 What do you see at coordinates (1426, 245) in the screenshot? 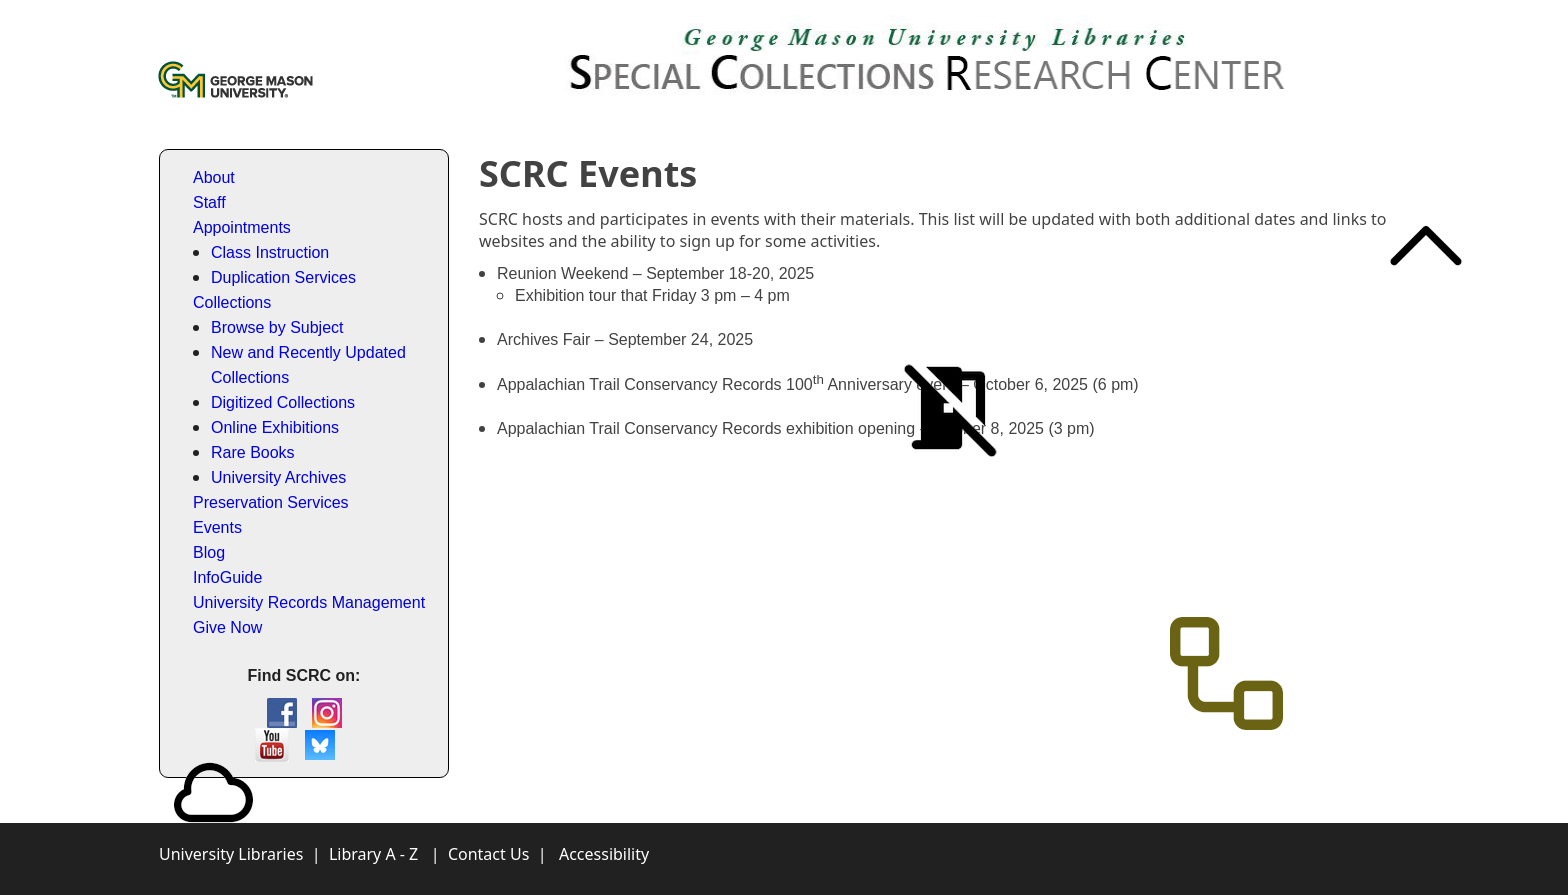
I see `collapse an expanded section` at bounding box center [1426, 245].